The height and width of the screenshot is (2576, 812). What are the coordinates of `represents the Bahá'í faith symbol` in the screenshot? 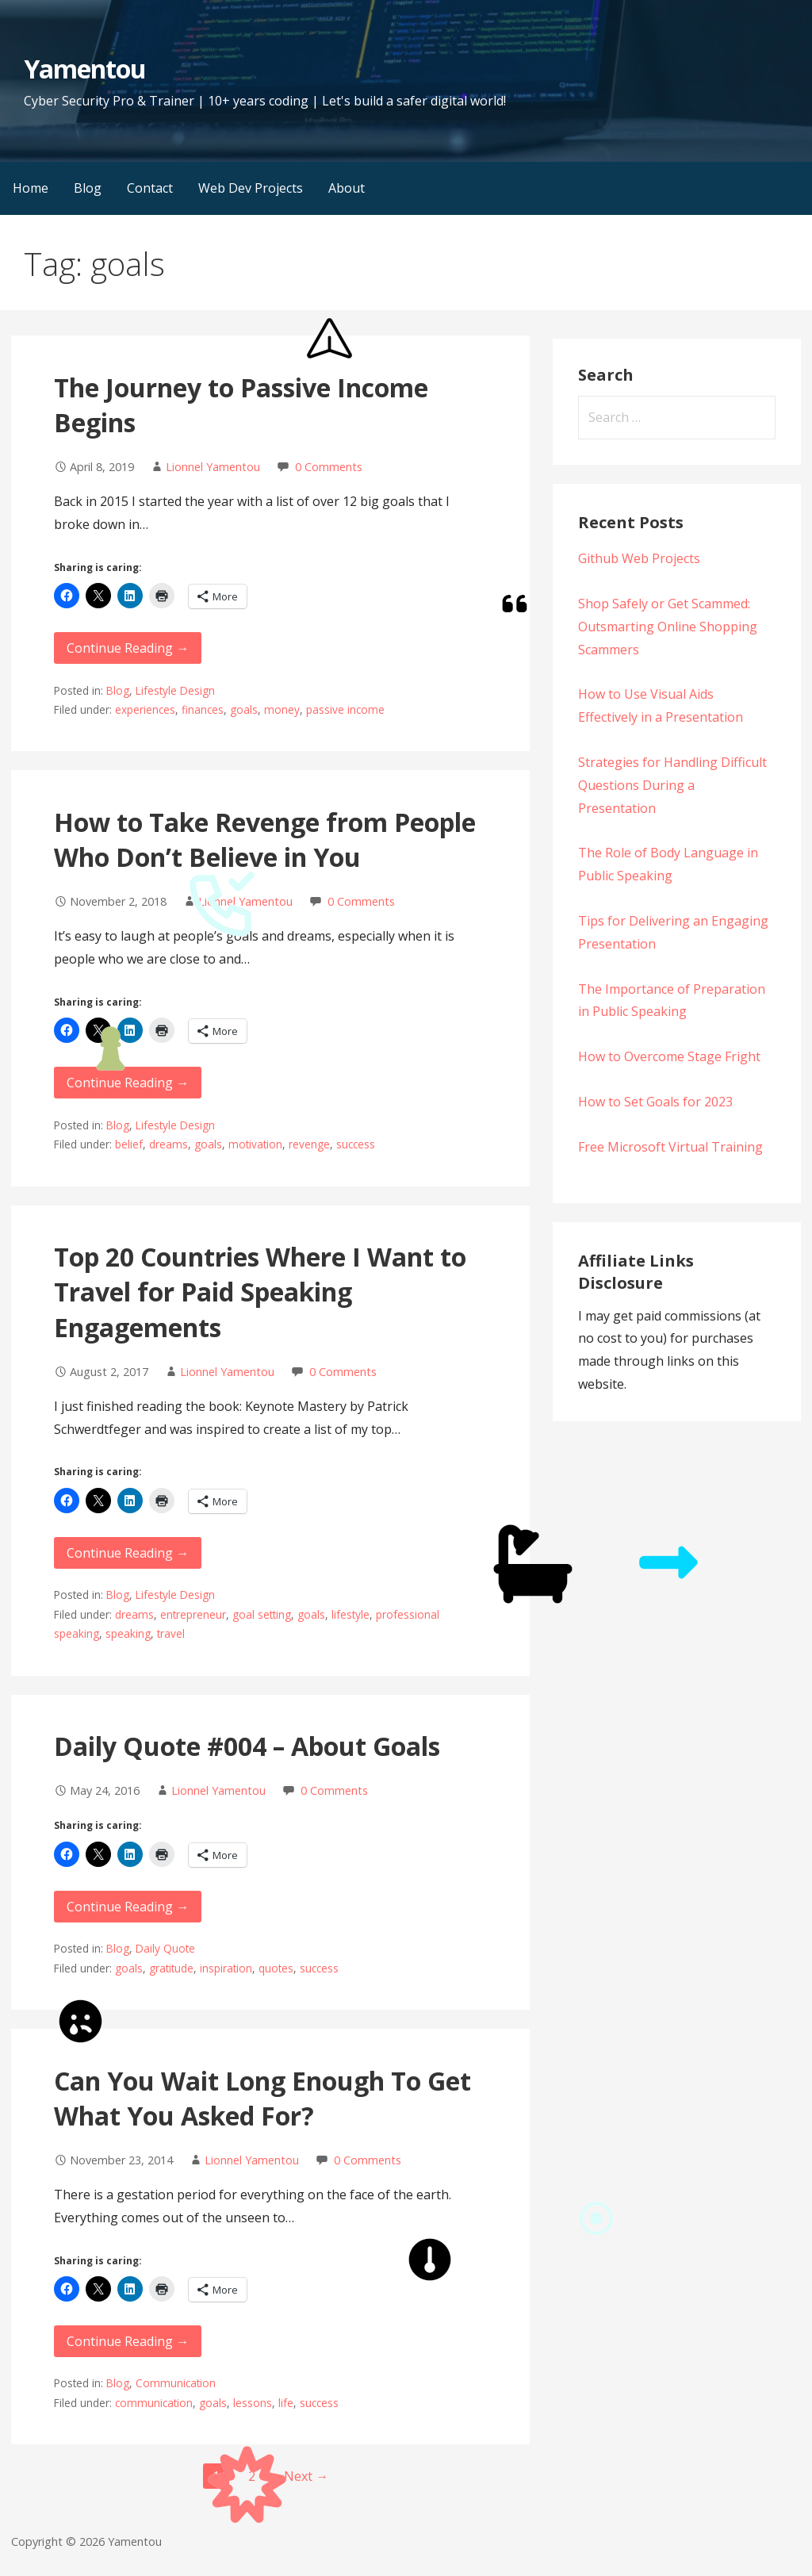 It's located at (247, 2484).